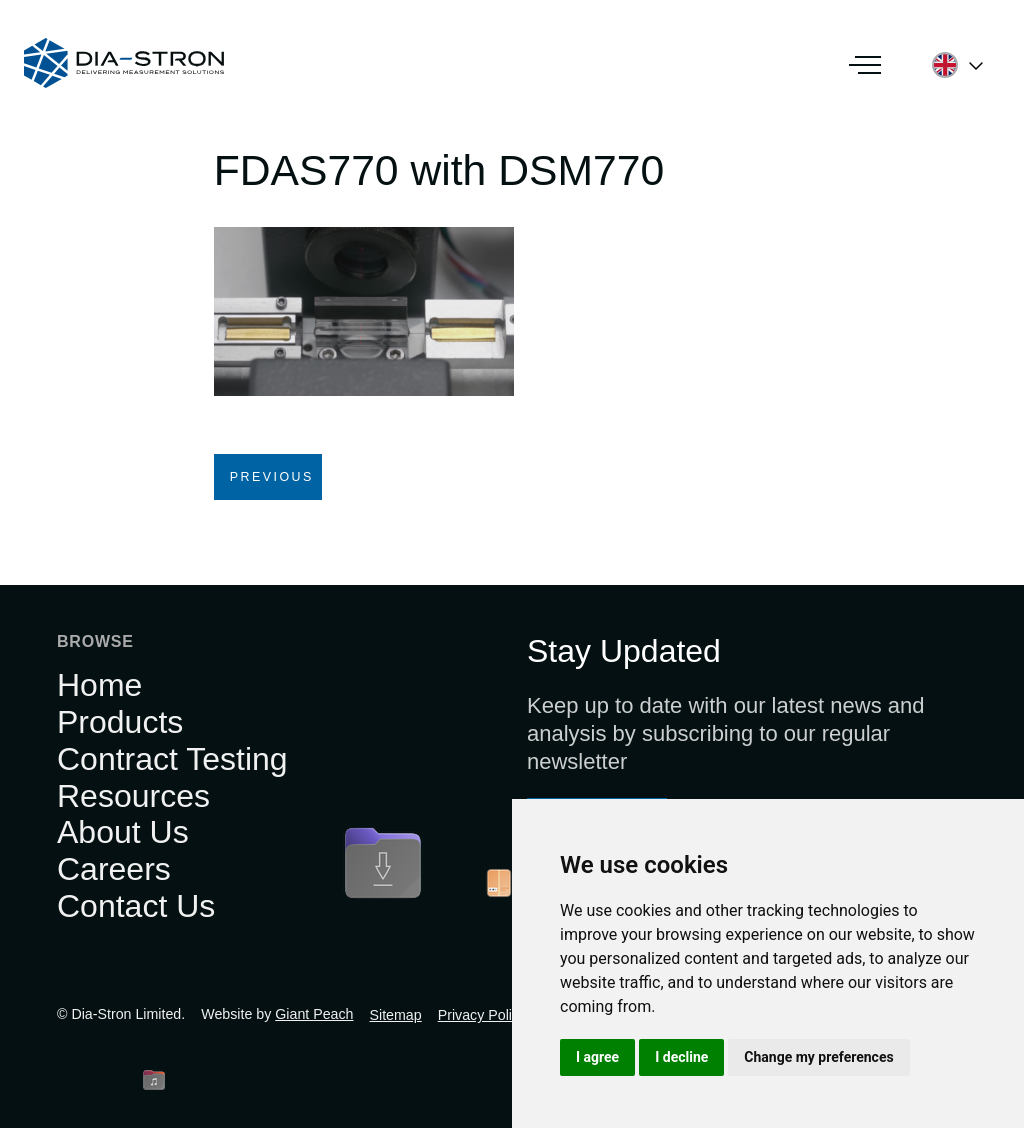 The image size is (1024, 1128). I want to click on compressed or archived file type, so click(499, 883).